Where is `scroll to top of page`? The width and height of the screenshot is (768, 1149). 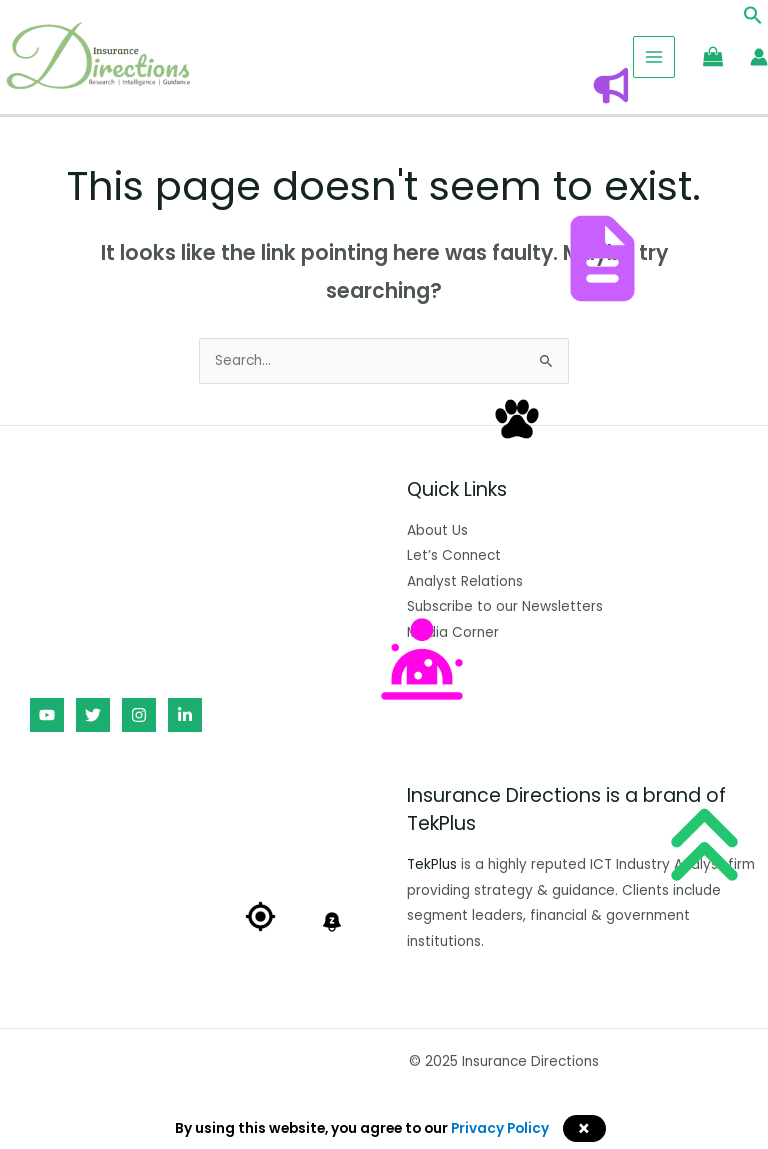
scroll to top of page is located at coordinates (704, 847).